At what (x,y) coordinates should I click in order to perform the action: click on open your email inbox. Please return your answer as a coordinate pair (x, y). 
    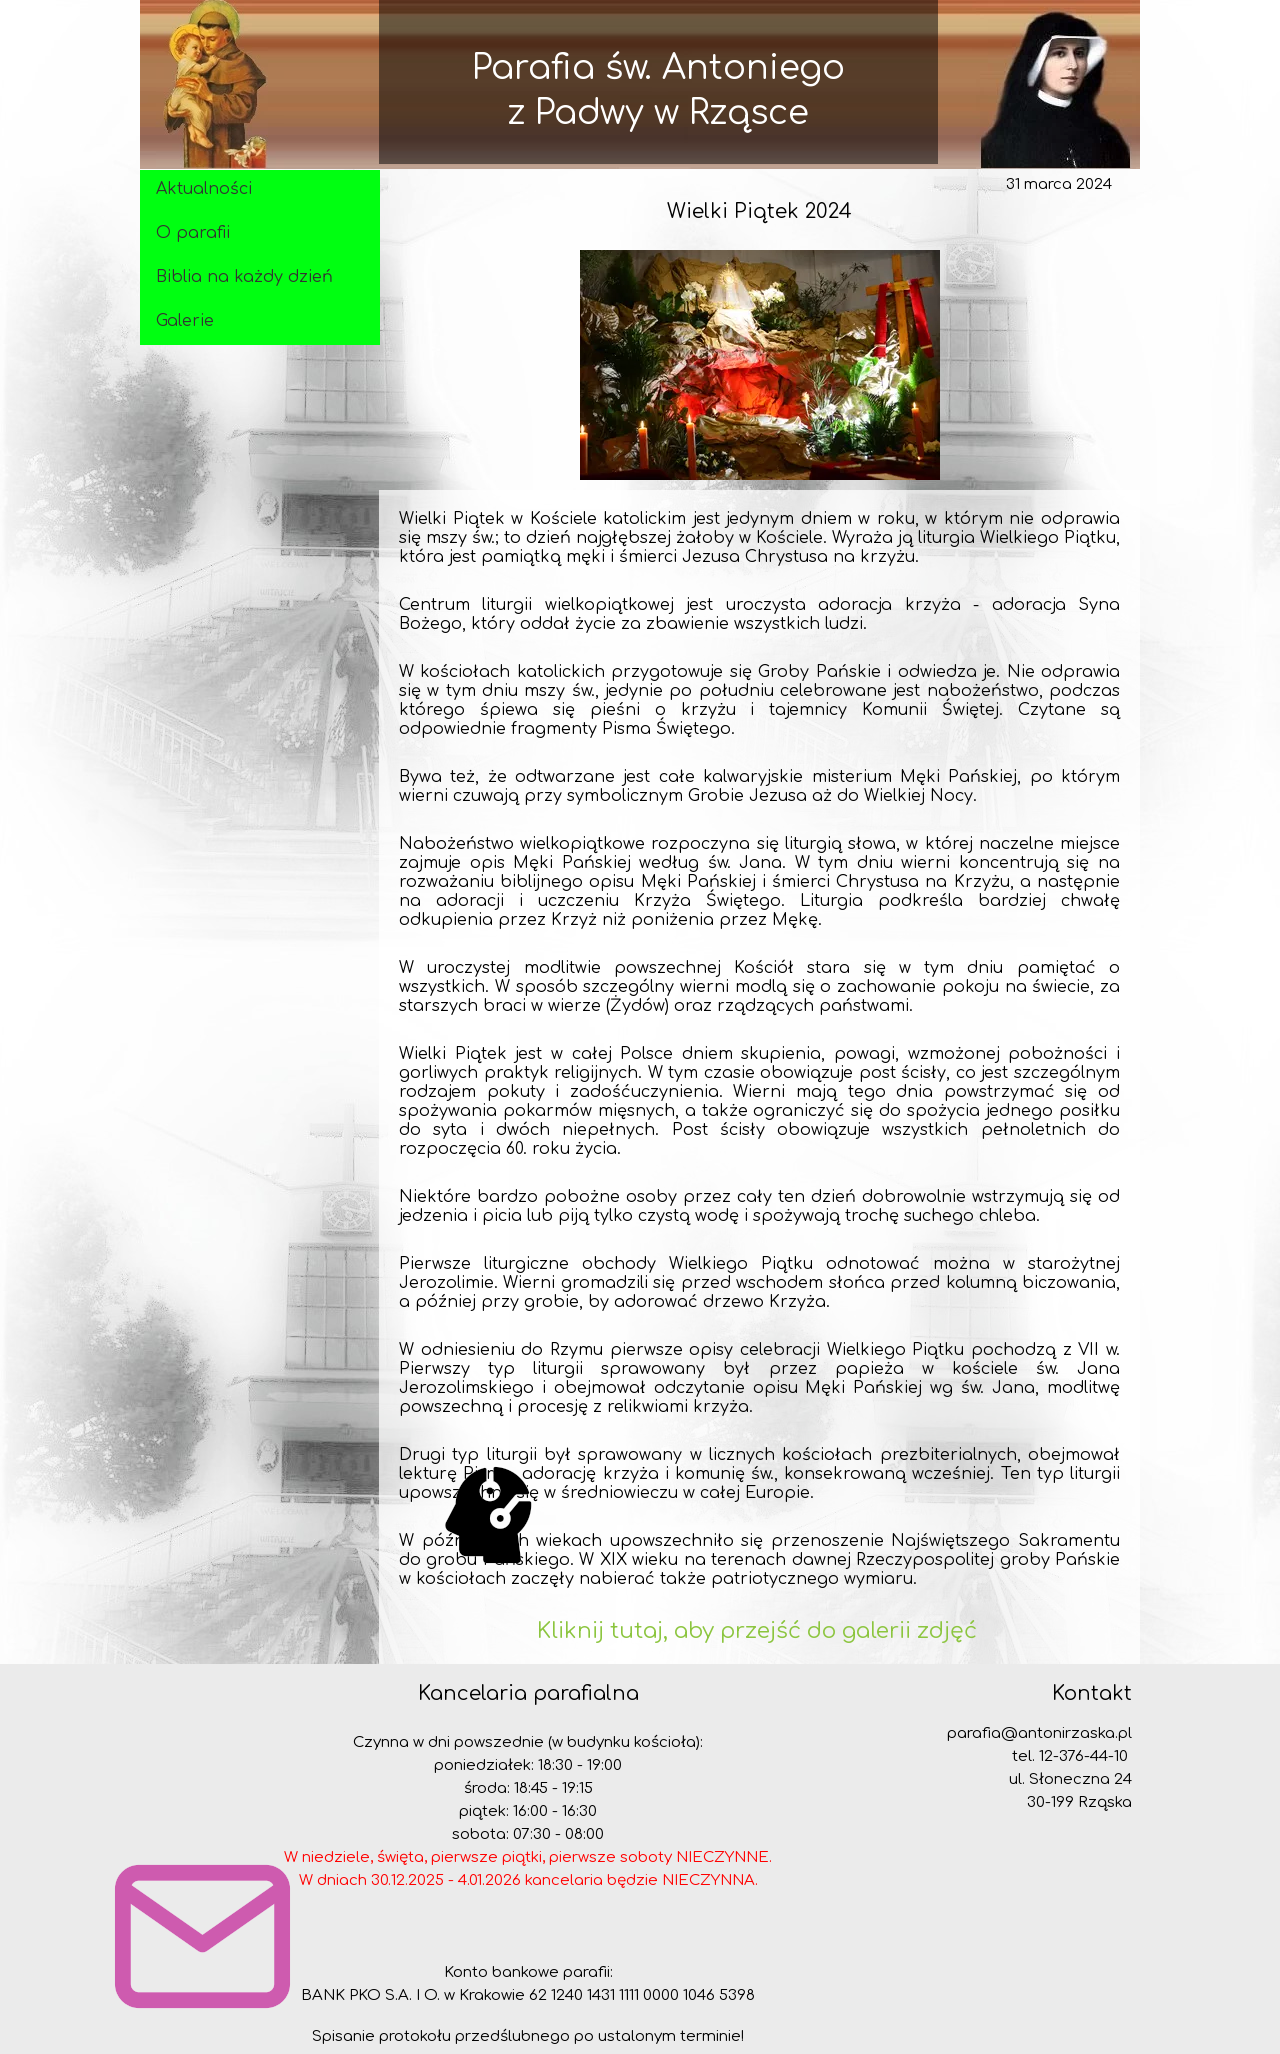
    Looking at the image, I should click on (202, 1936).